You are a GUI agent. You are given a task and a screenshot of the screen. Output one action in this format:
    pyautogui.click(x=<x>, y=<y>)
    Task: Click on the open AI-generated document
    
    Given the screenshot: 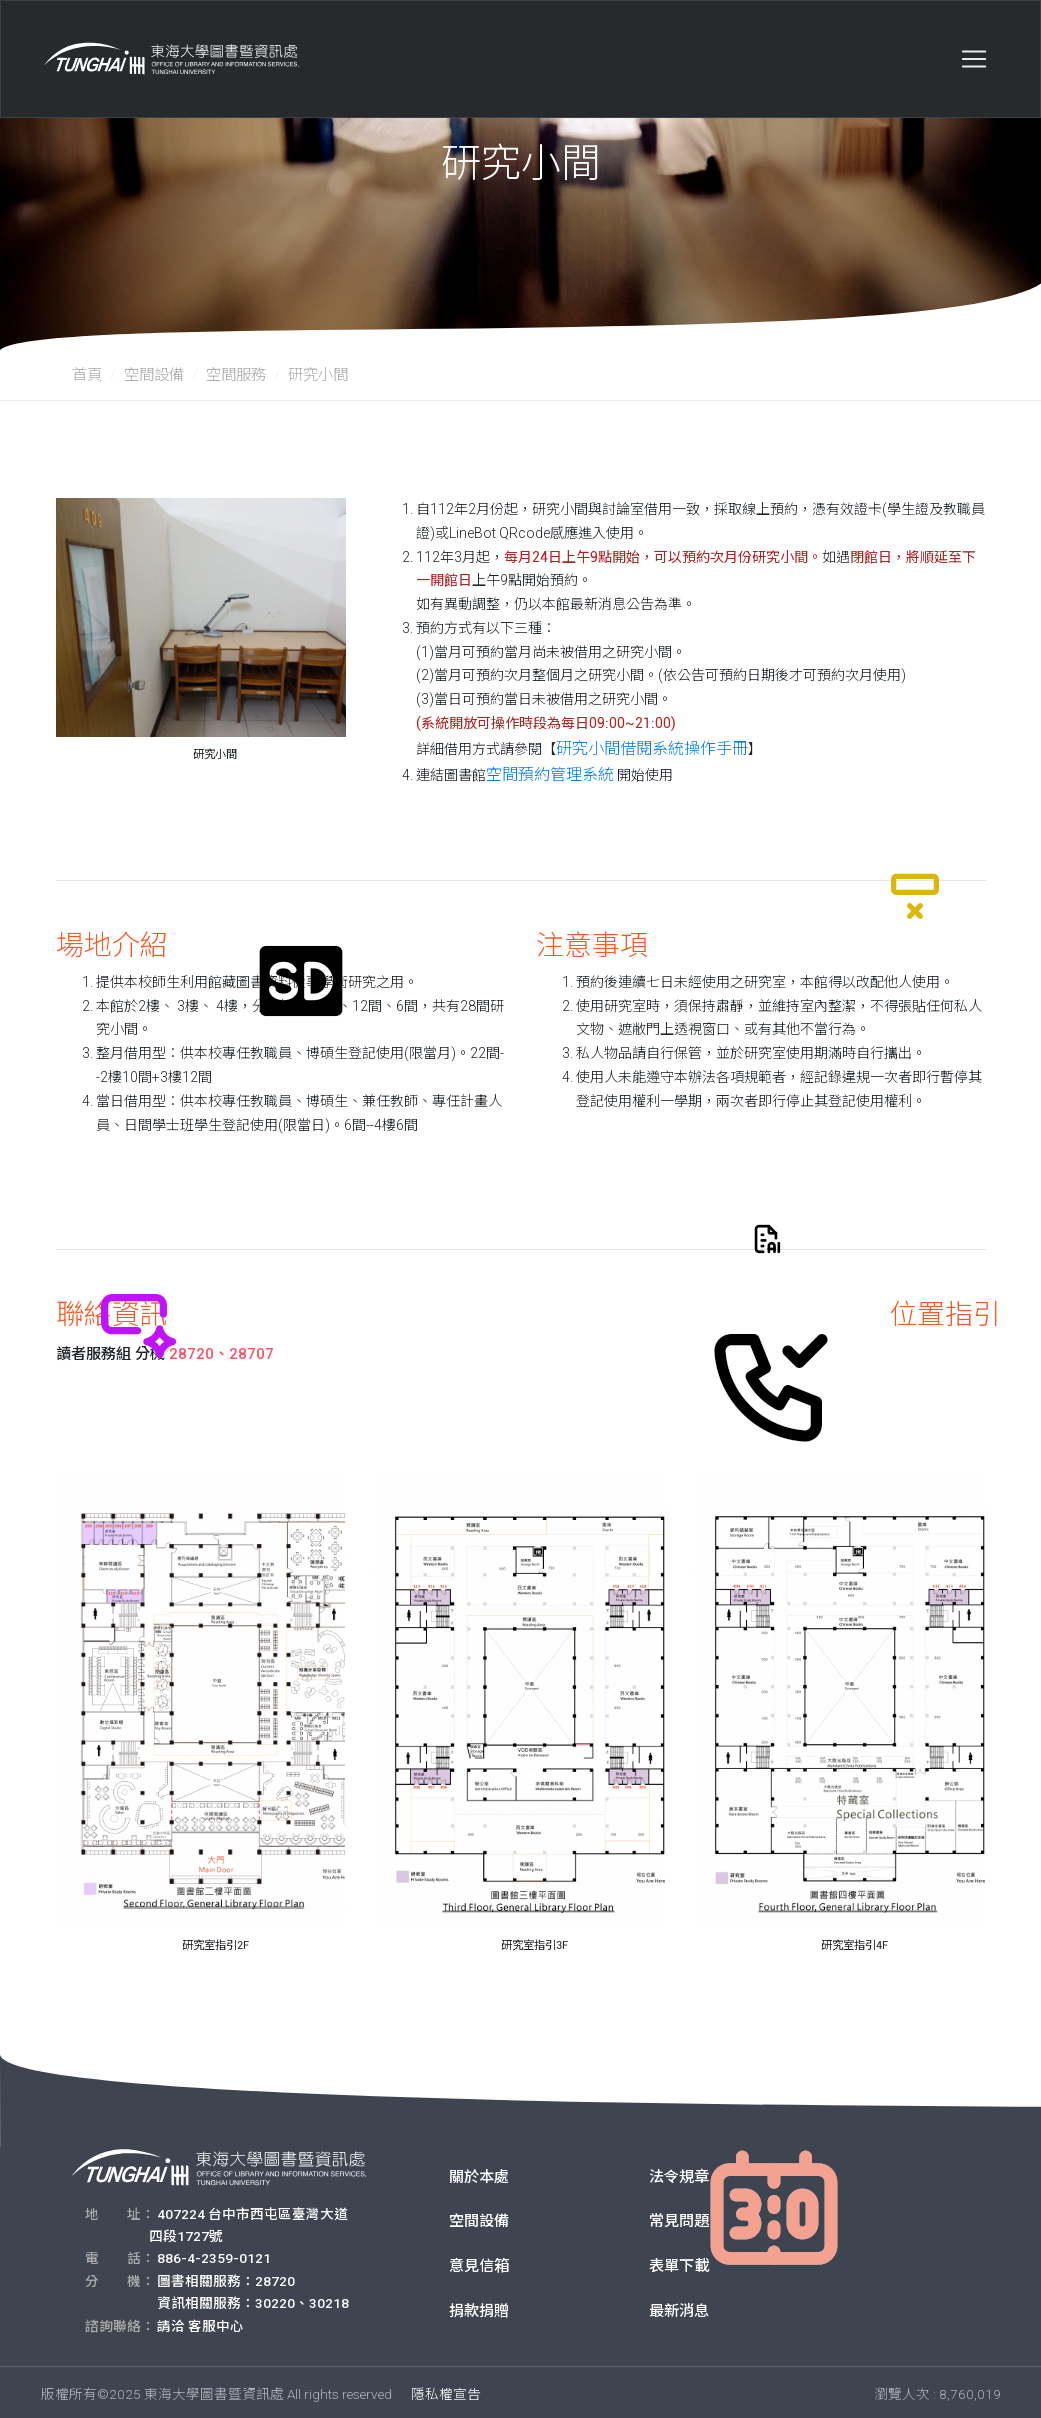 What is the action you would take?
    pyautogui.click(x=766, y=1239)
    